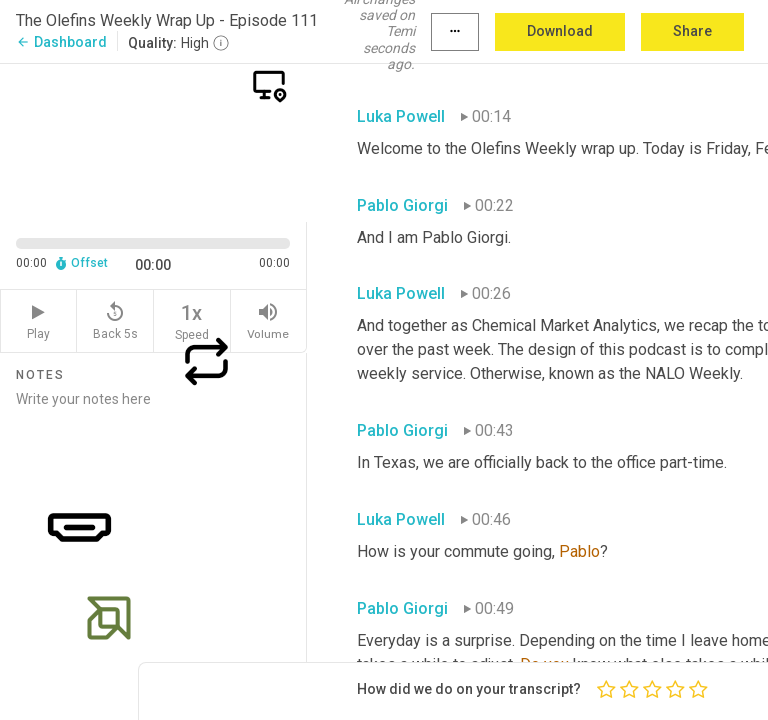  What do you see at coordinates (109, 618) in the screenshot?
I see `AMD brand logo` at bounding box center [109, 618].